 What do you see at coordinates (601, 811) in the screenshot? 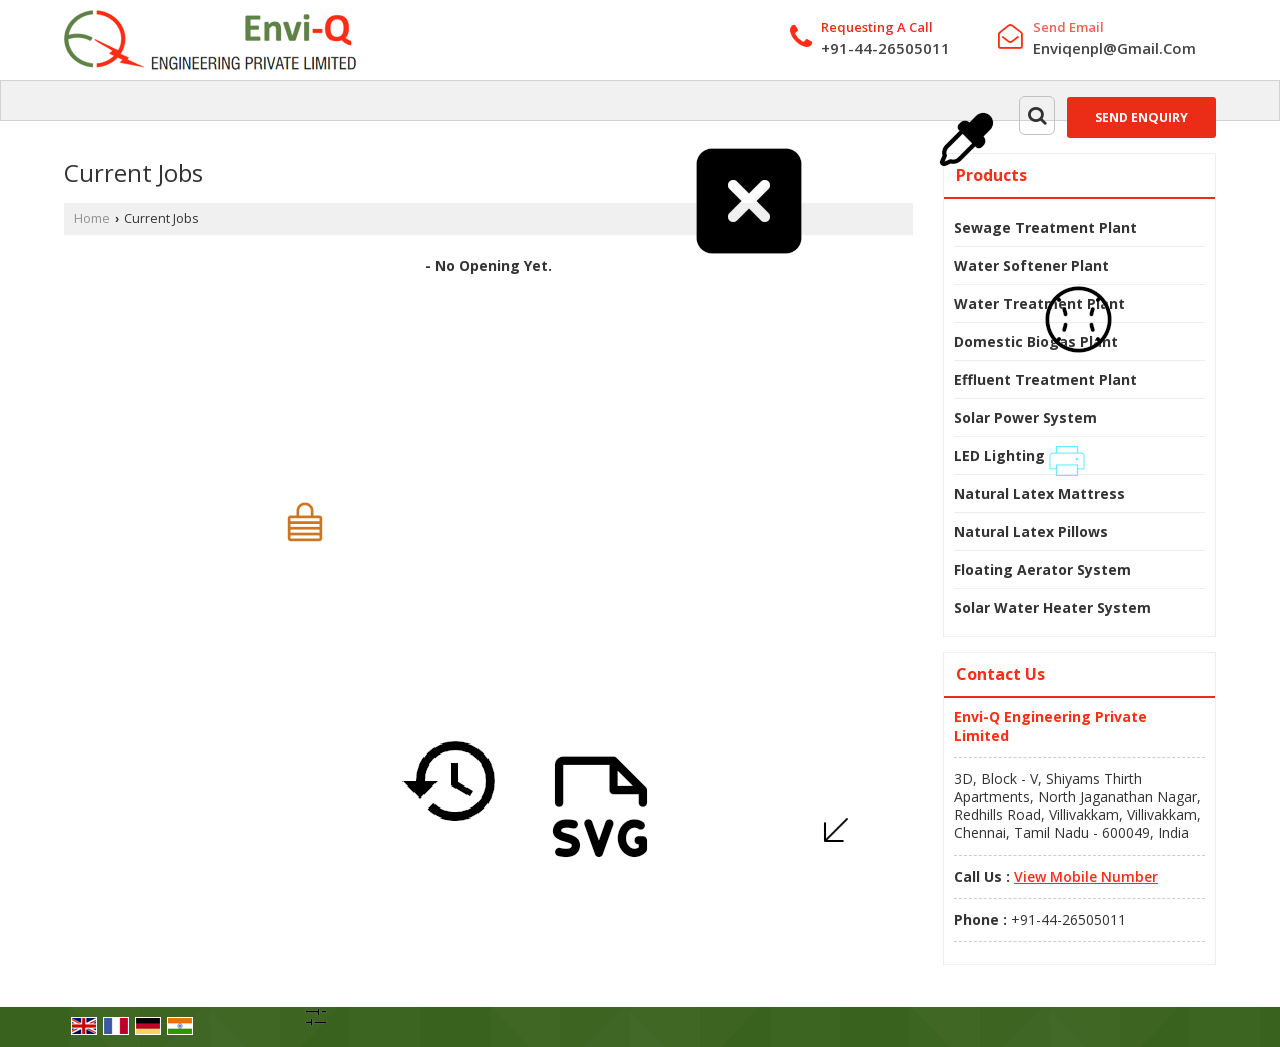
I see `open an SVG file` at bounding box center [601, 811].